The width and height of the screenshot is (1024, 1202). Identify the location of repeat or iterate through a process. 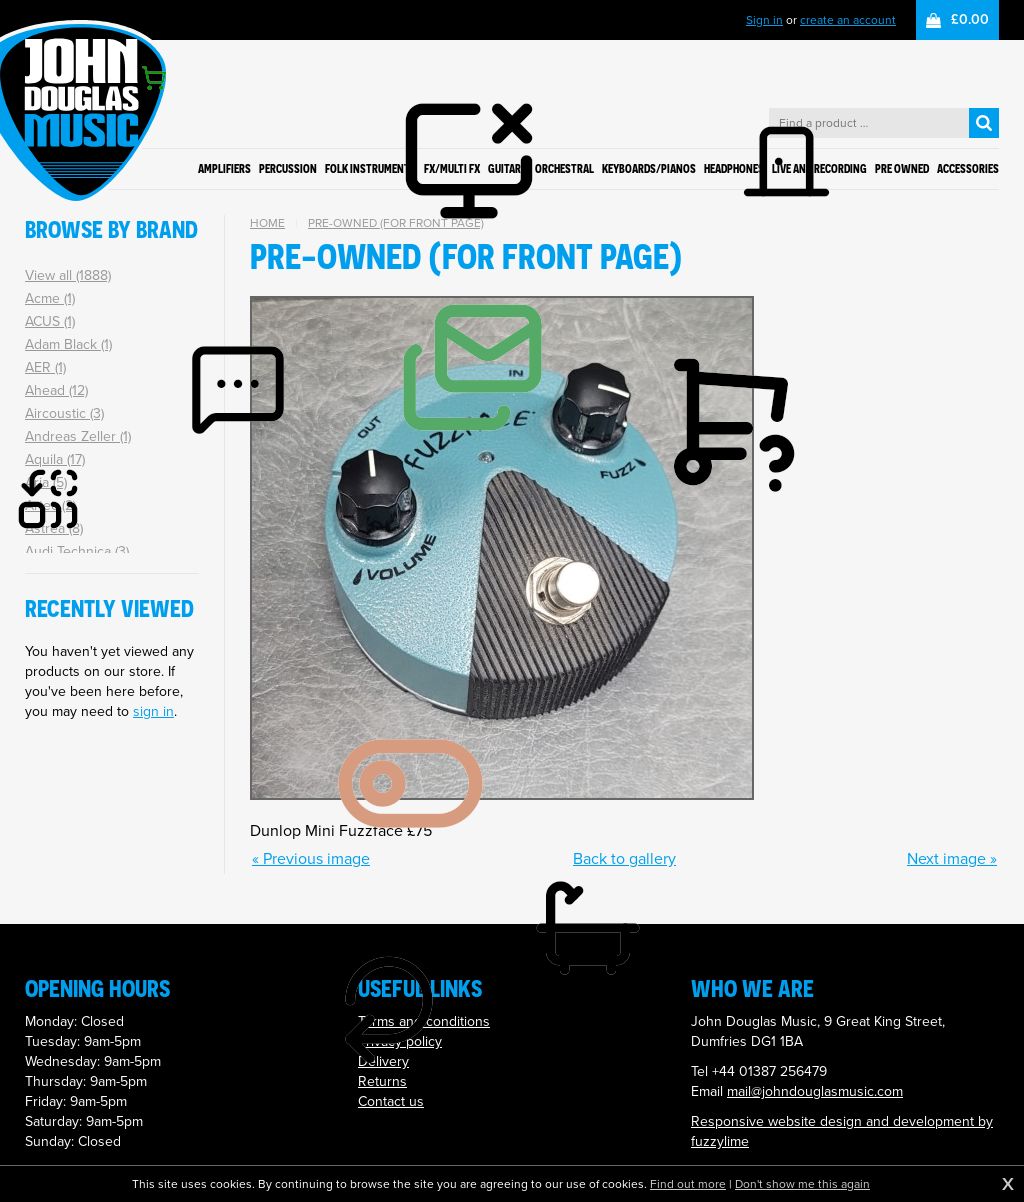
(389, 1010).